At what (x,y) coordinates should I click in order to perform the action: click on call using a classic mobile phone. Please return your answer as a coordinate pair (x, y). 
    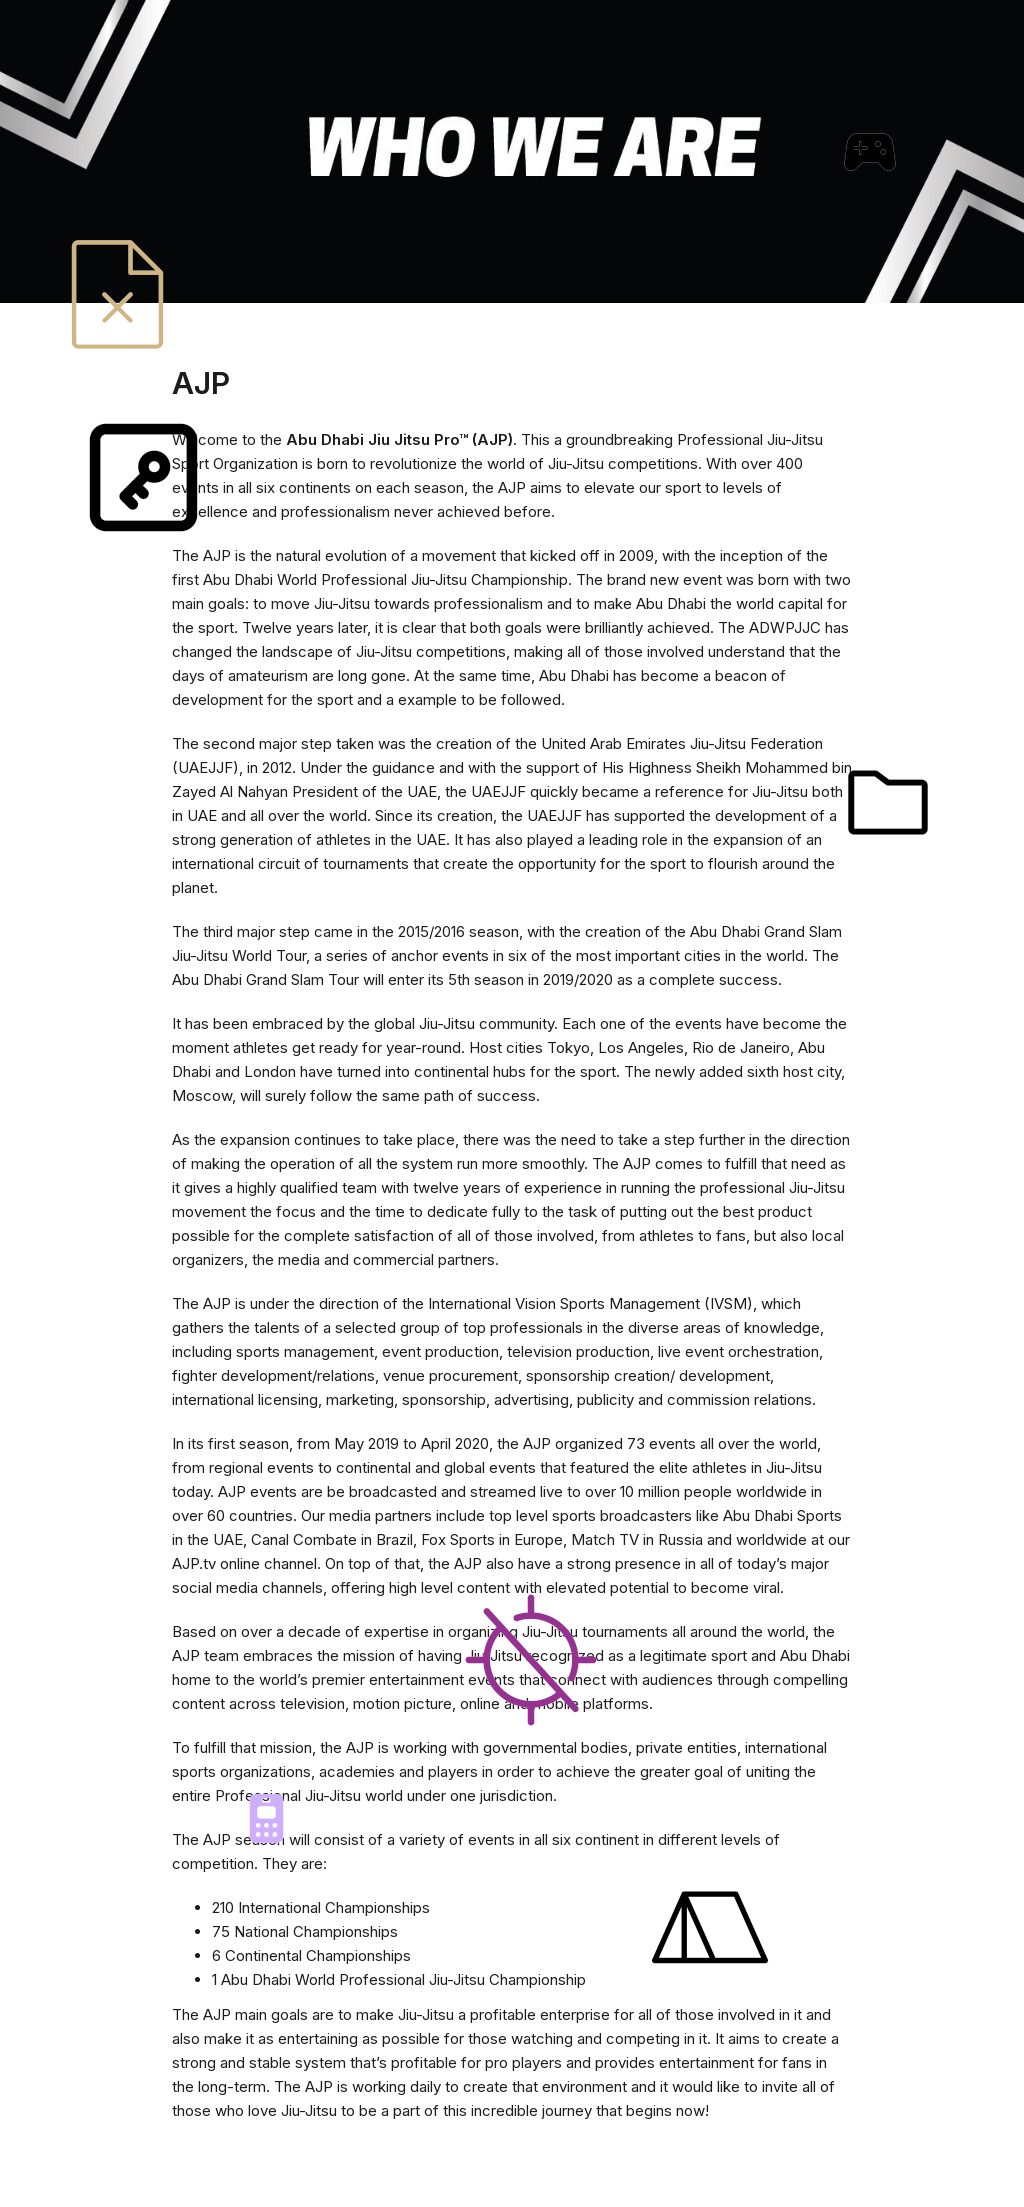
    Looking at the image, I should click on (266, 1818).